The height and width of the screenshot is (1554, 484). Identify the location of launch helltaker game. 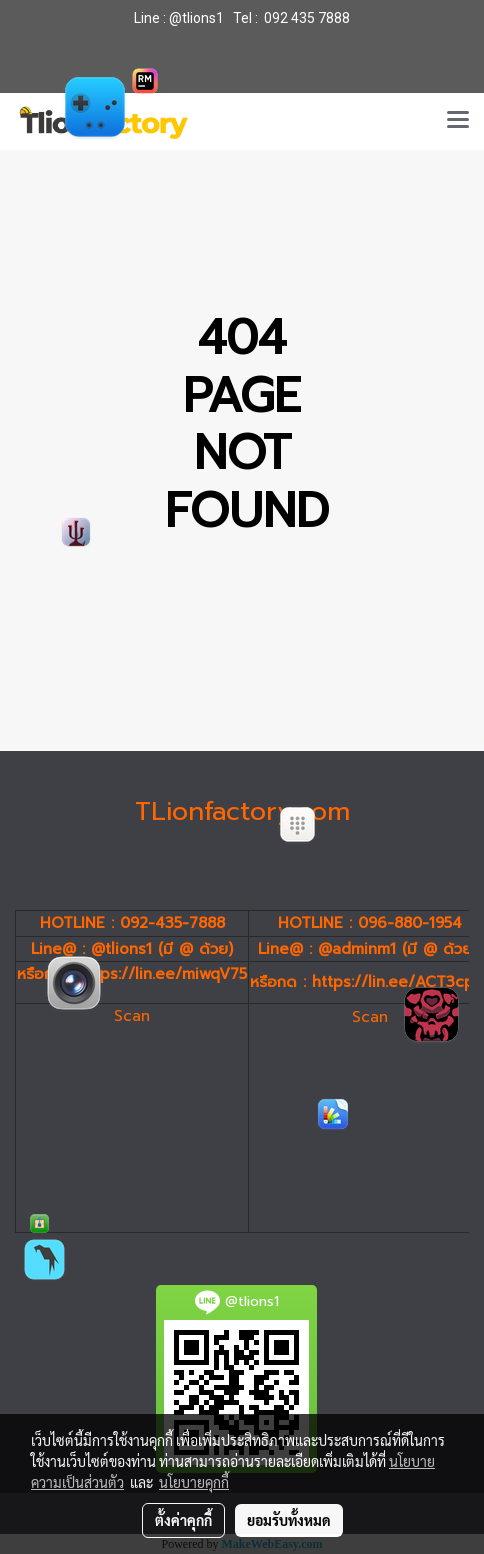
(431, 1014).